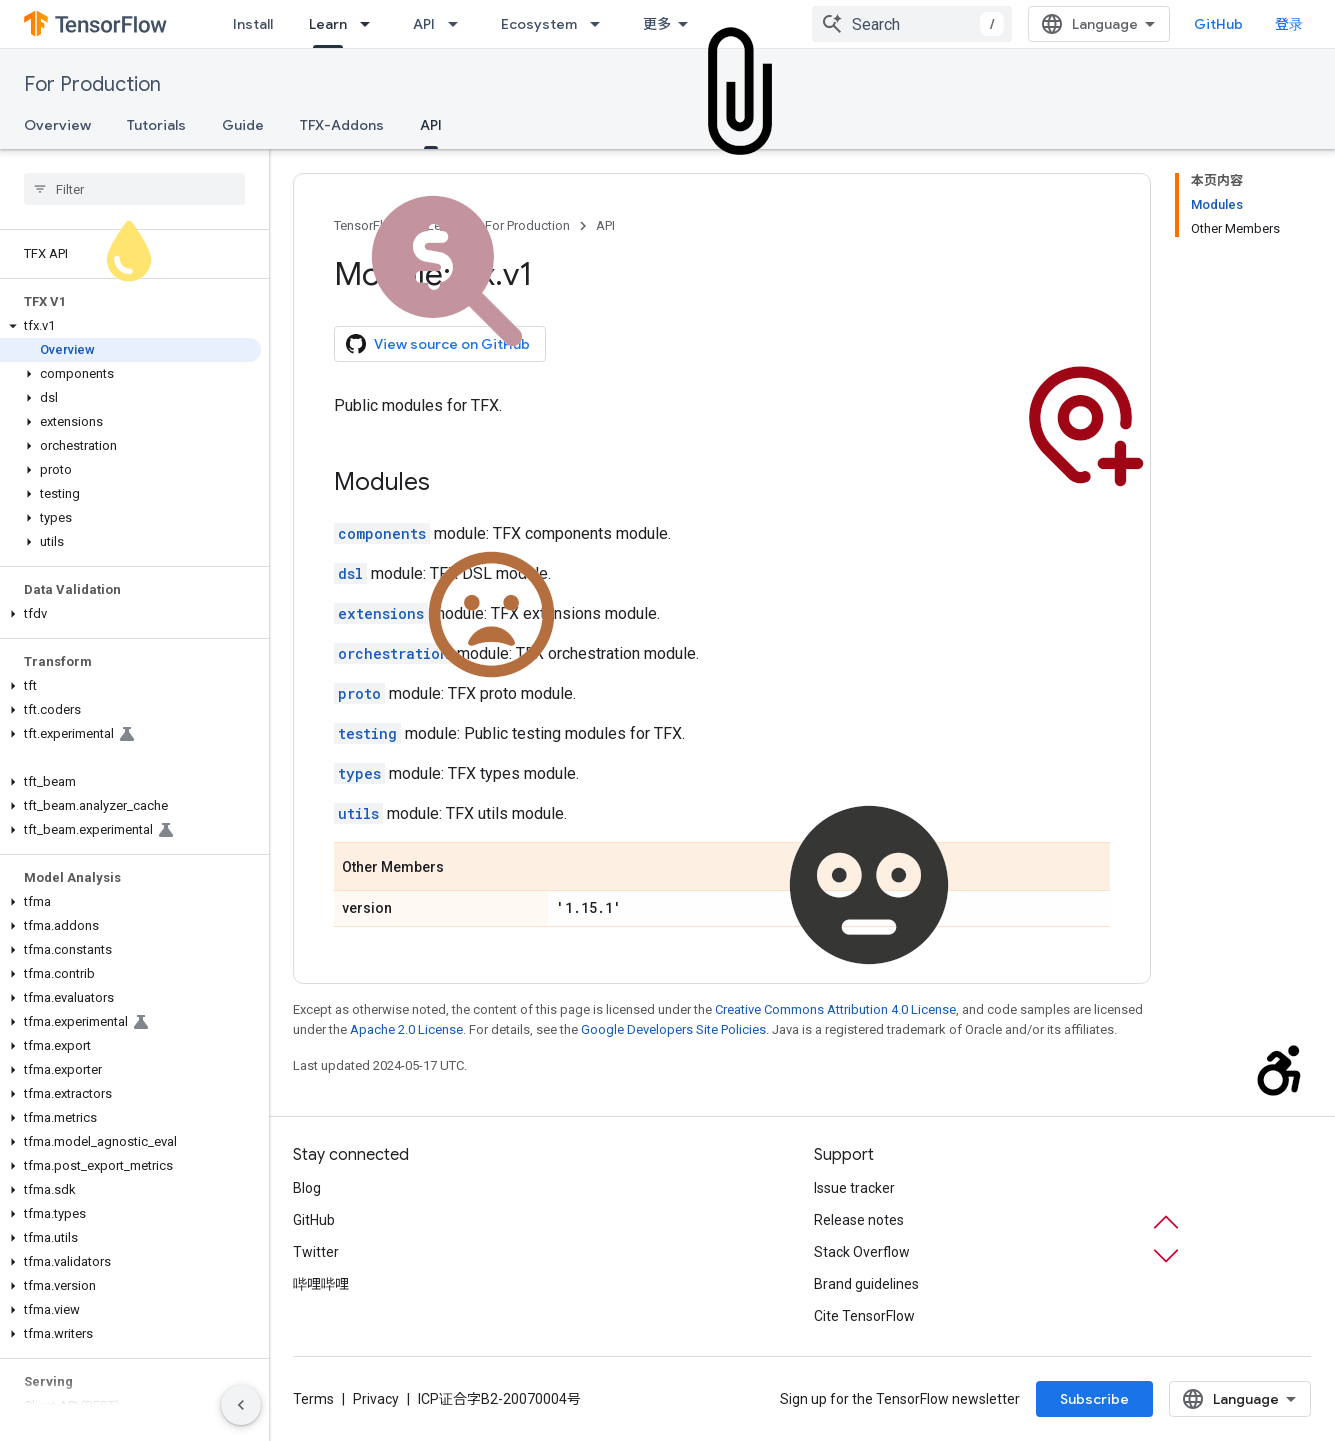  What do you see at coordinates (1080, 423) in the screenshot?
I see `add a new location pin` at bounding box center [1080, 423].